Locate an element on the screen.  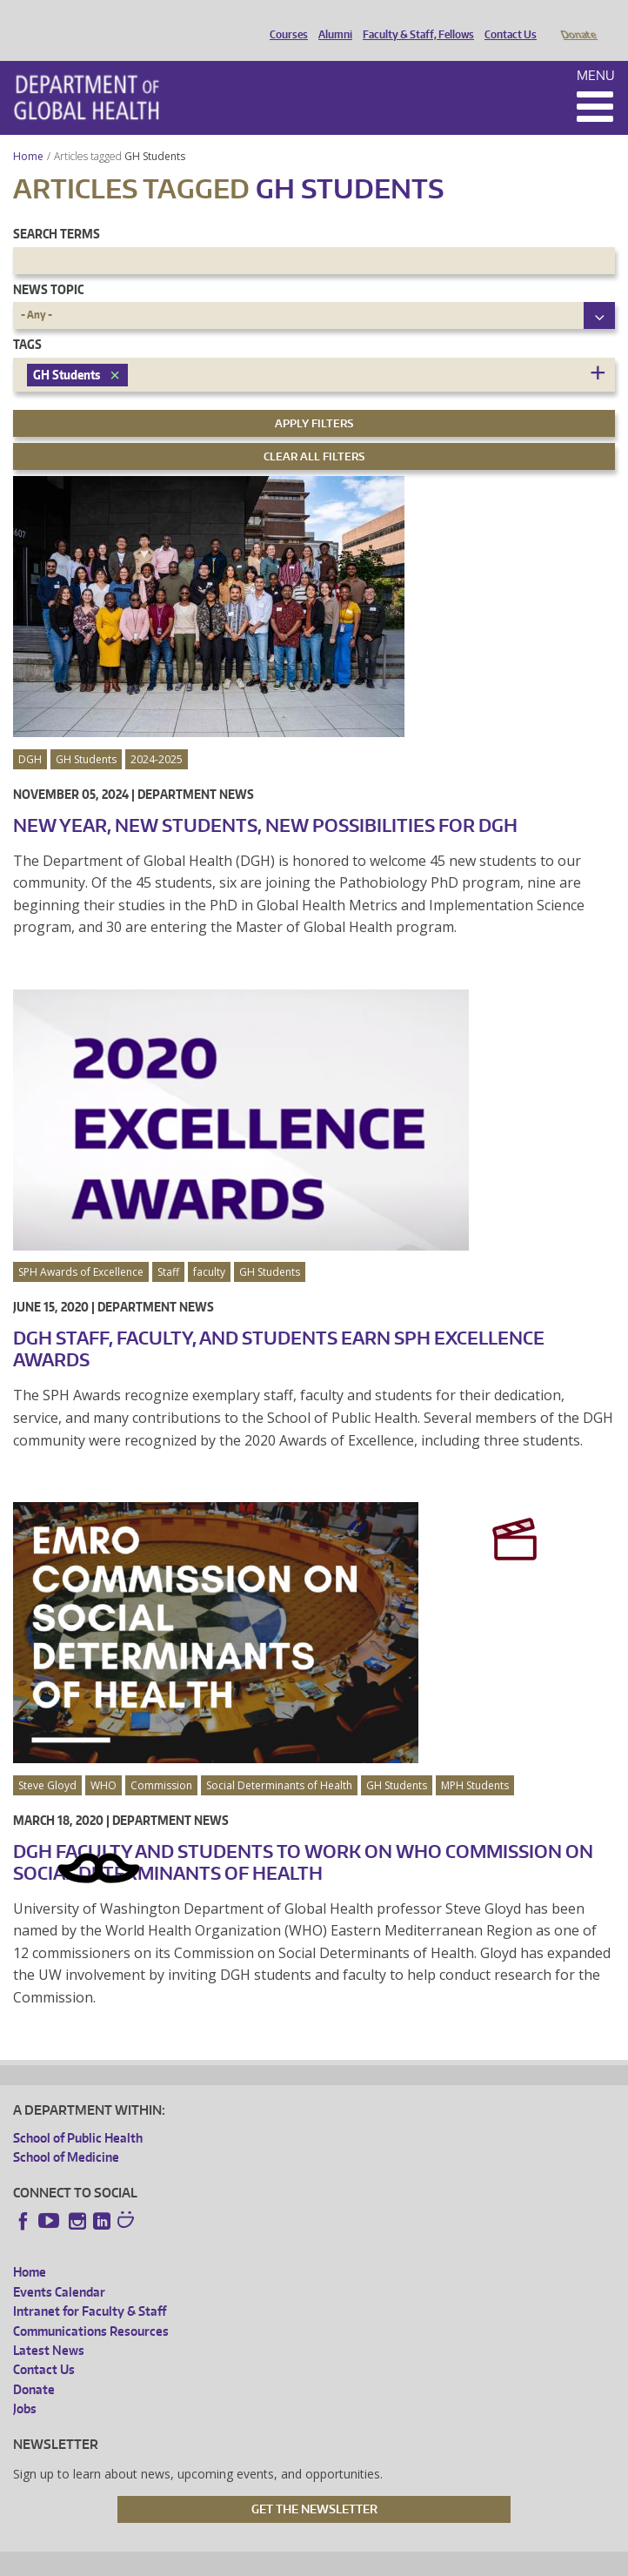
apply a moustache filter or effect is located at coordinates (98, 1868).